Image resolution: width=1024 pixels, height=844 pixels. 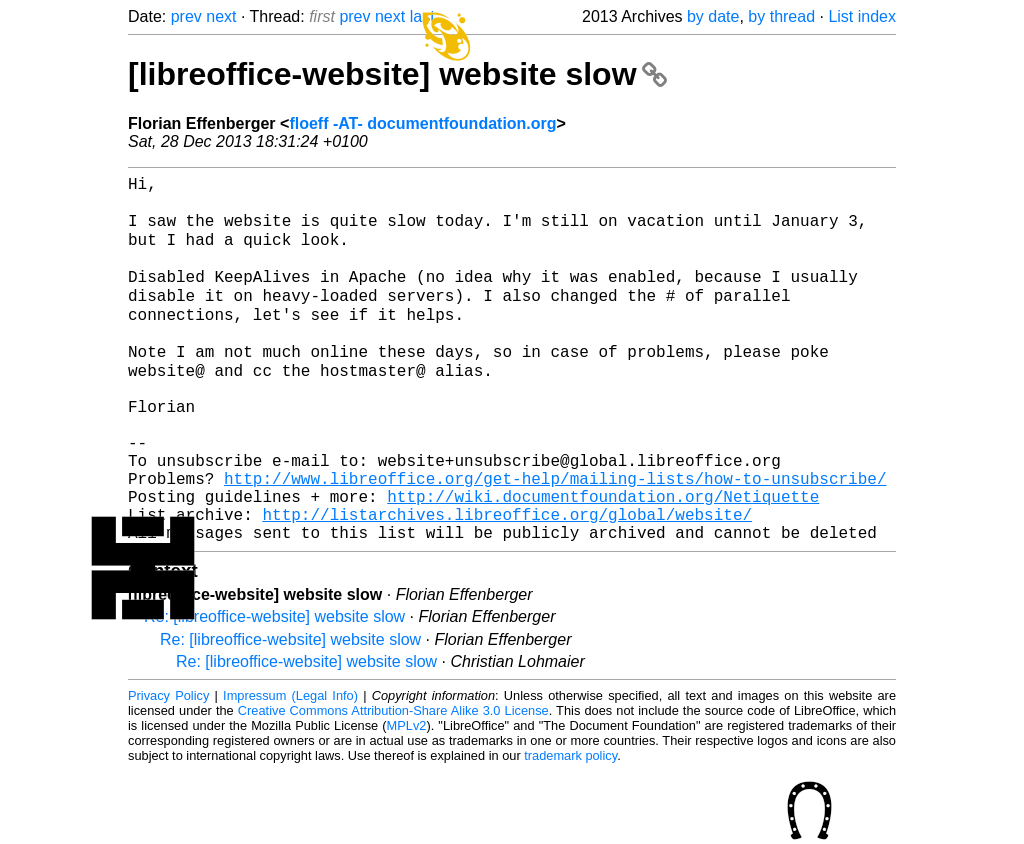 What do you see at coordinates (143, 568) in the screenshot?
I see `abstract game element or tile` at bounding box center [143, 568].